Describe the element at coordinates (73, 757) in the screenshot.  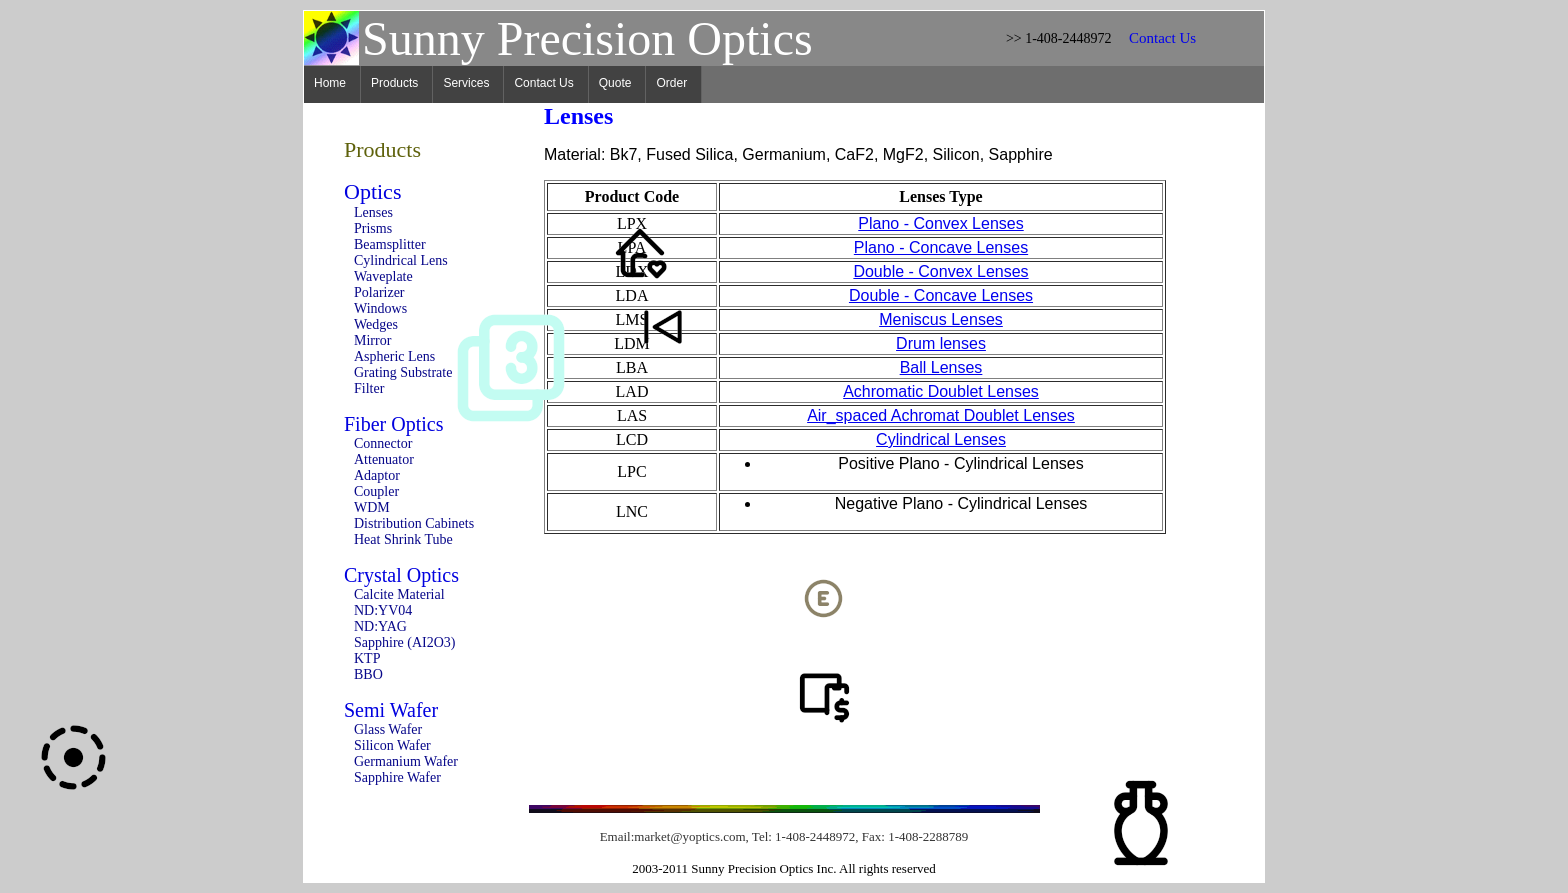
I see `apply tilt-shift blur effect to photo` at that location.